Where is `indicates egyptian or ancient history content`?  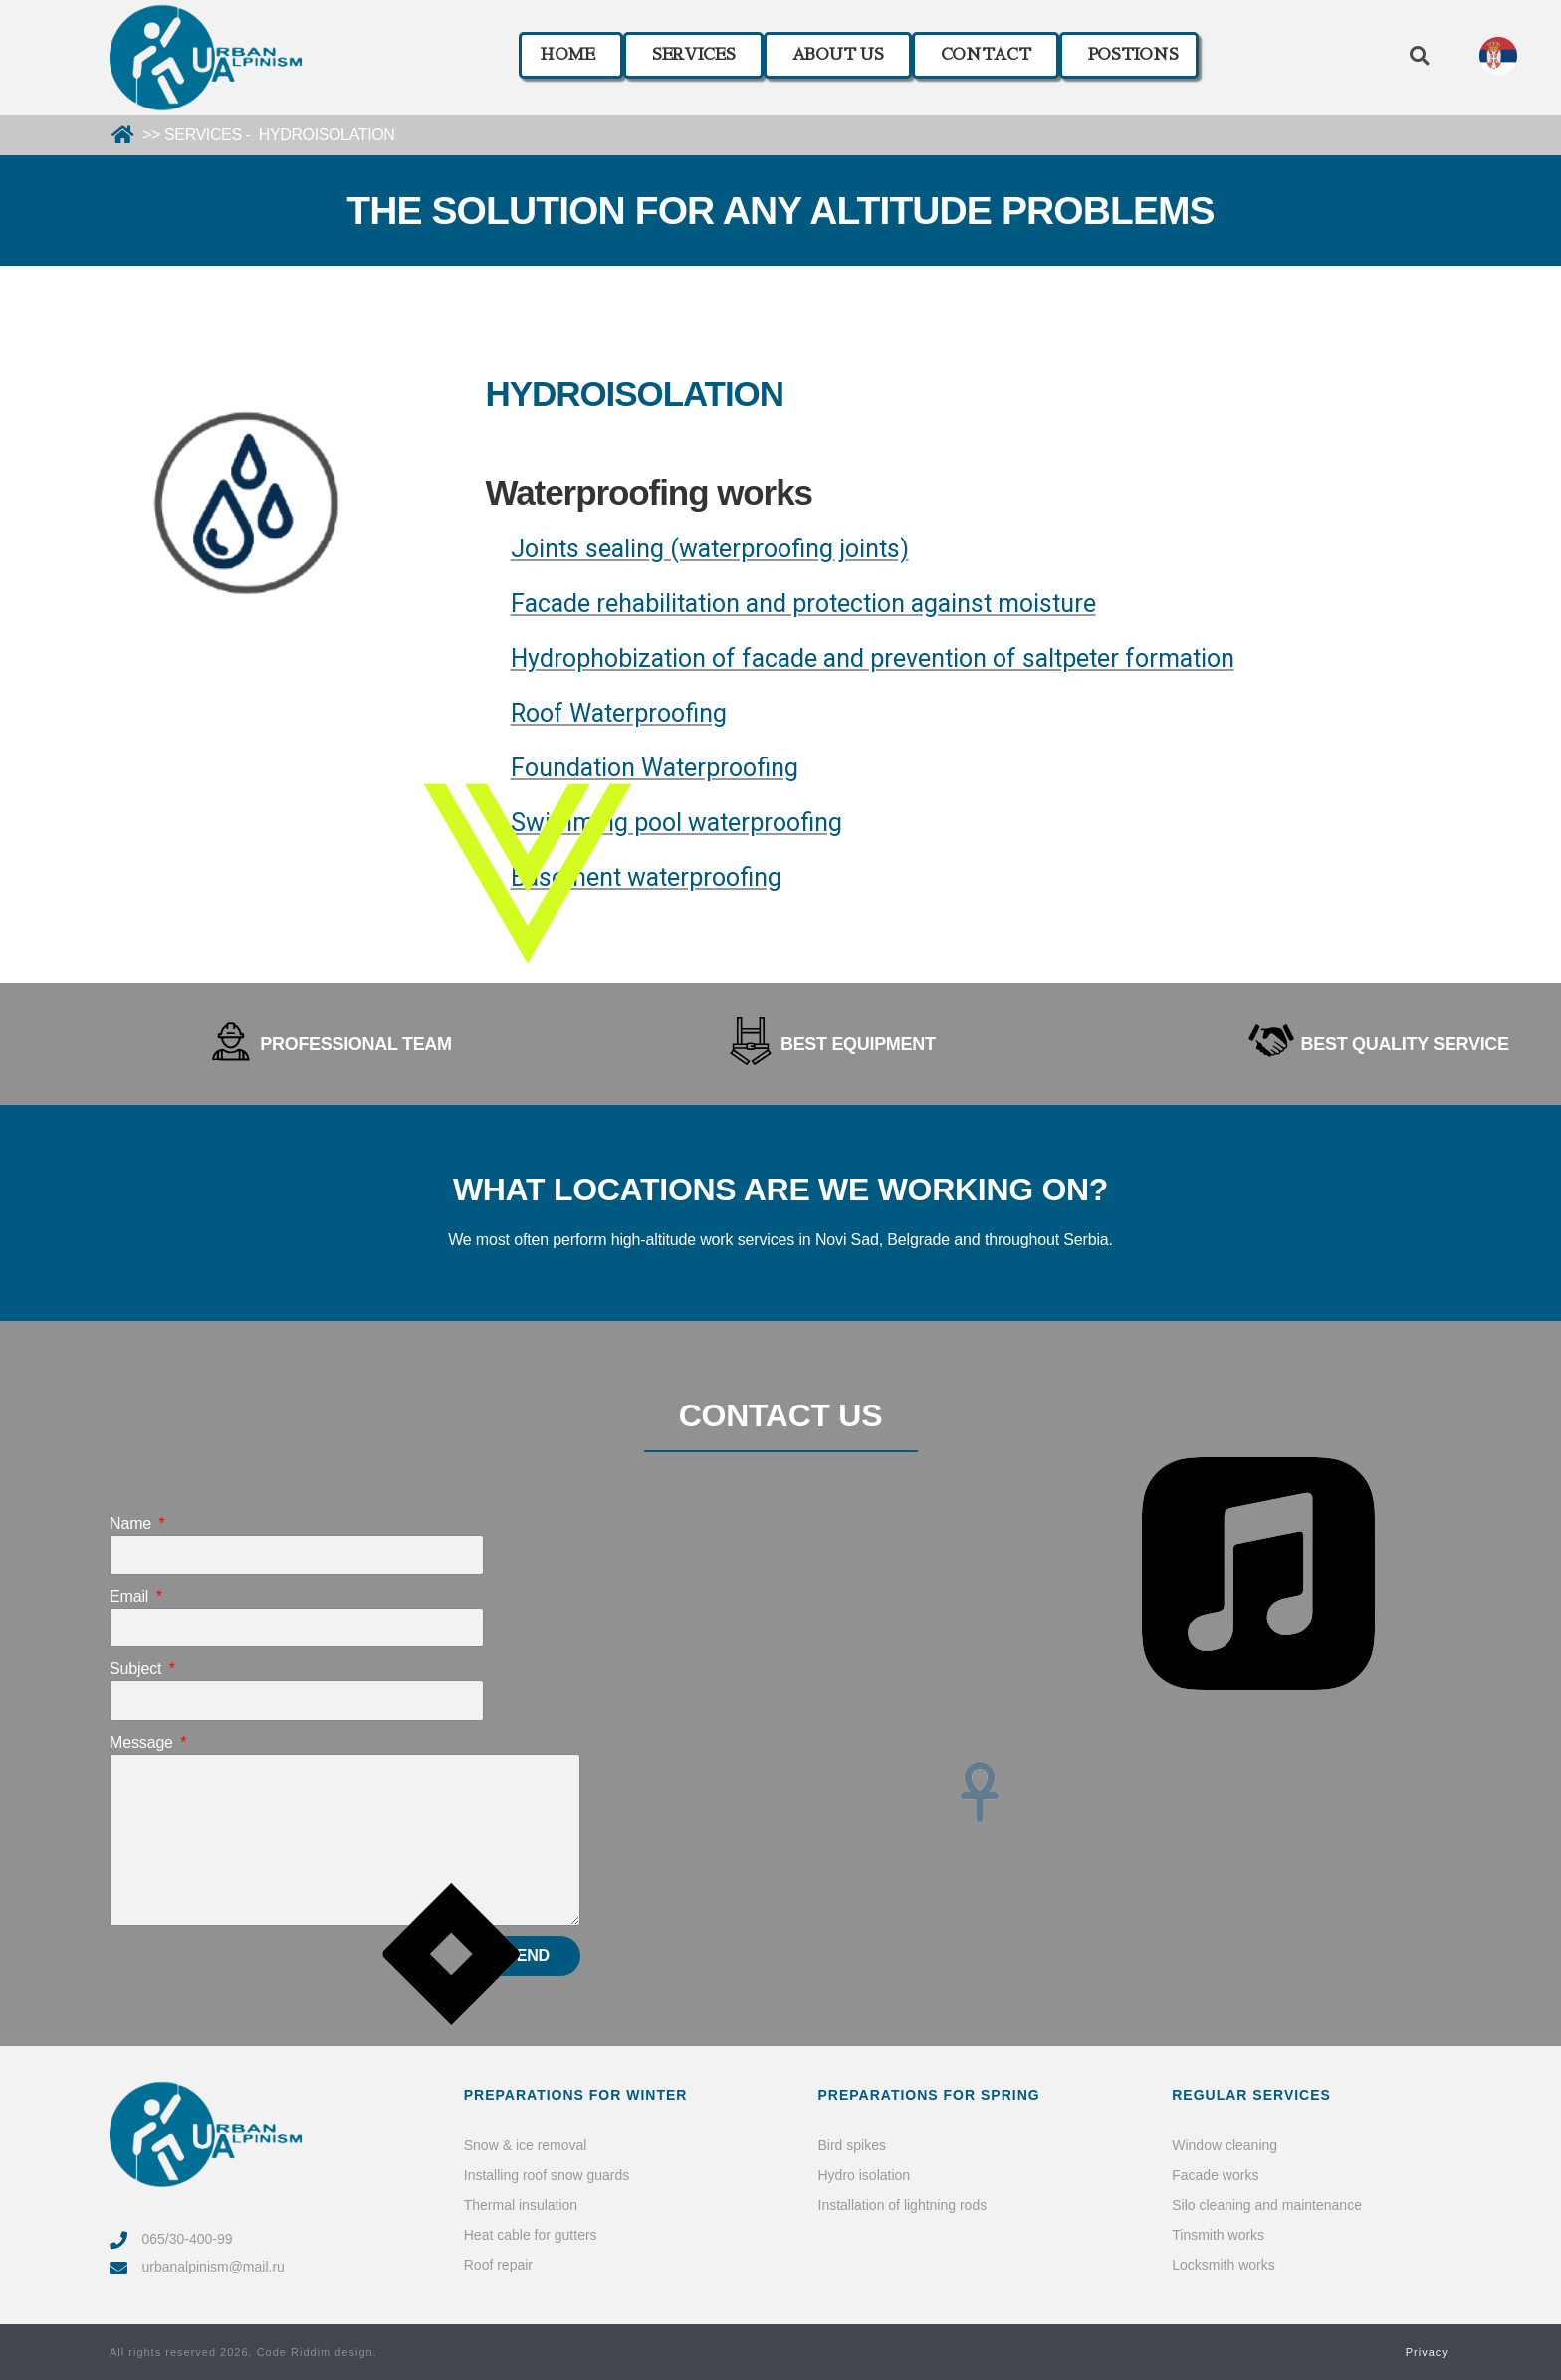
indicates egyptian or ancient history content is located at coordinates (980, 1792).